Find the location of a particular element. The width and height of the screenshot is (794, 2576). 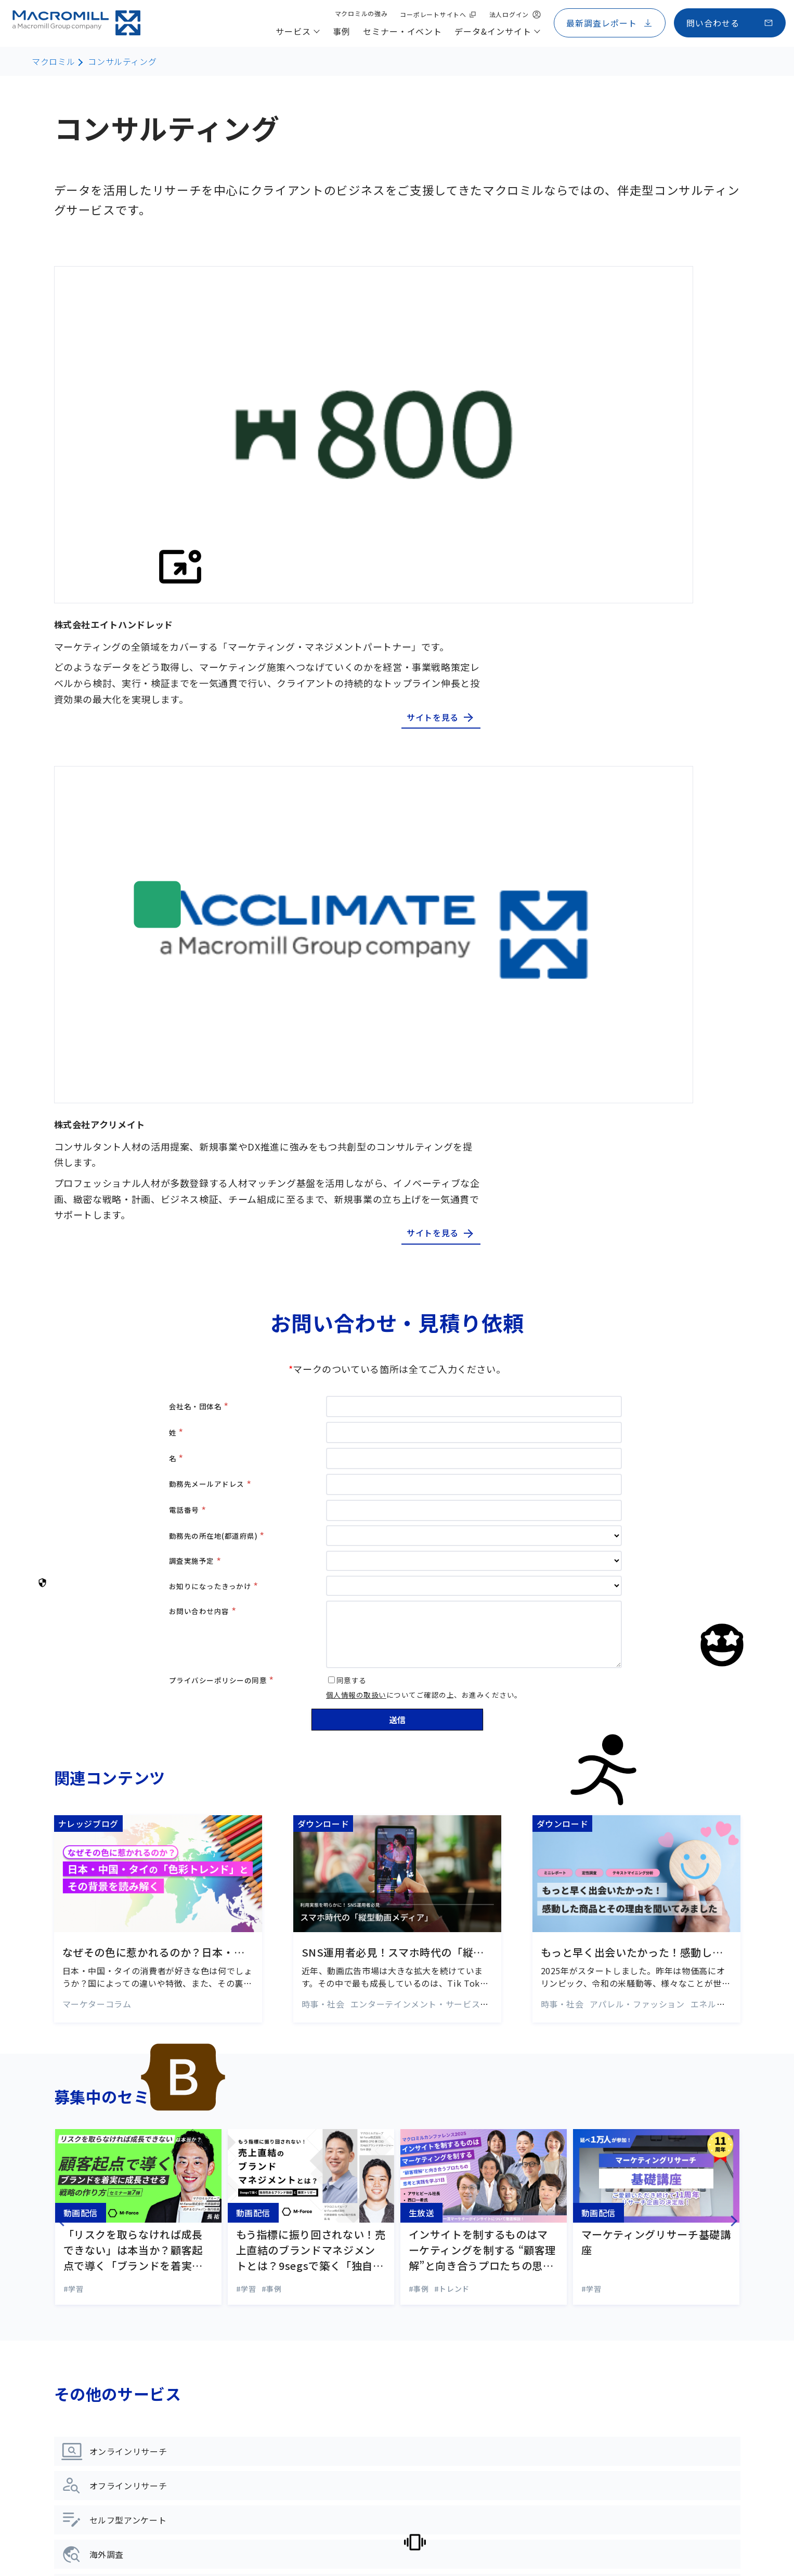

pin this item to quick access is located at coordinates (180, 566).